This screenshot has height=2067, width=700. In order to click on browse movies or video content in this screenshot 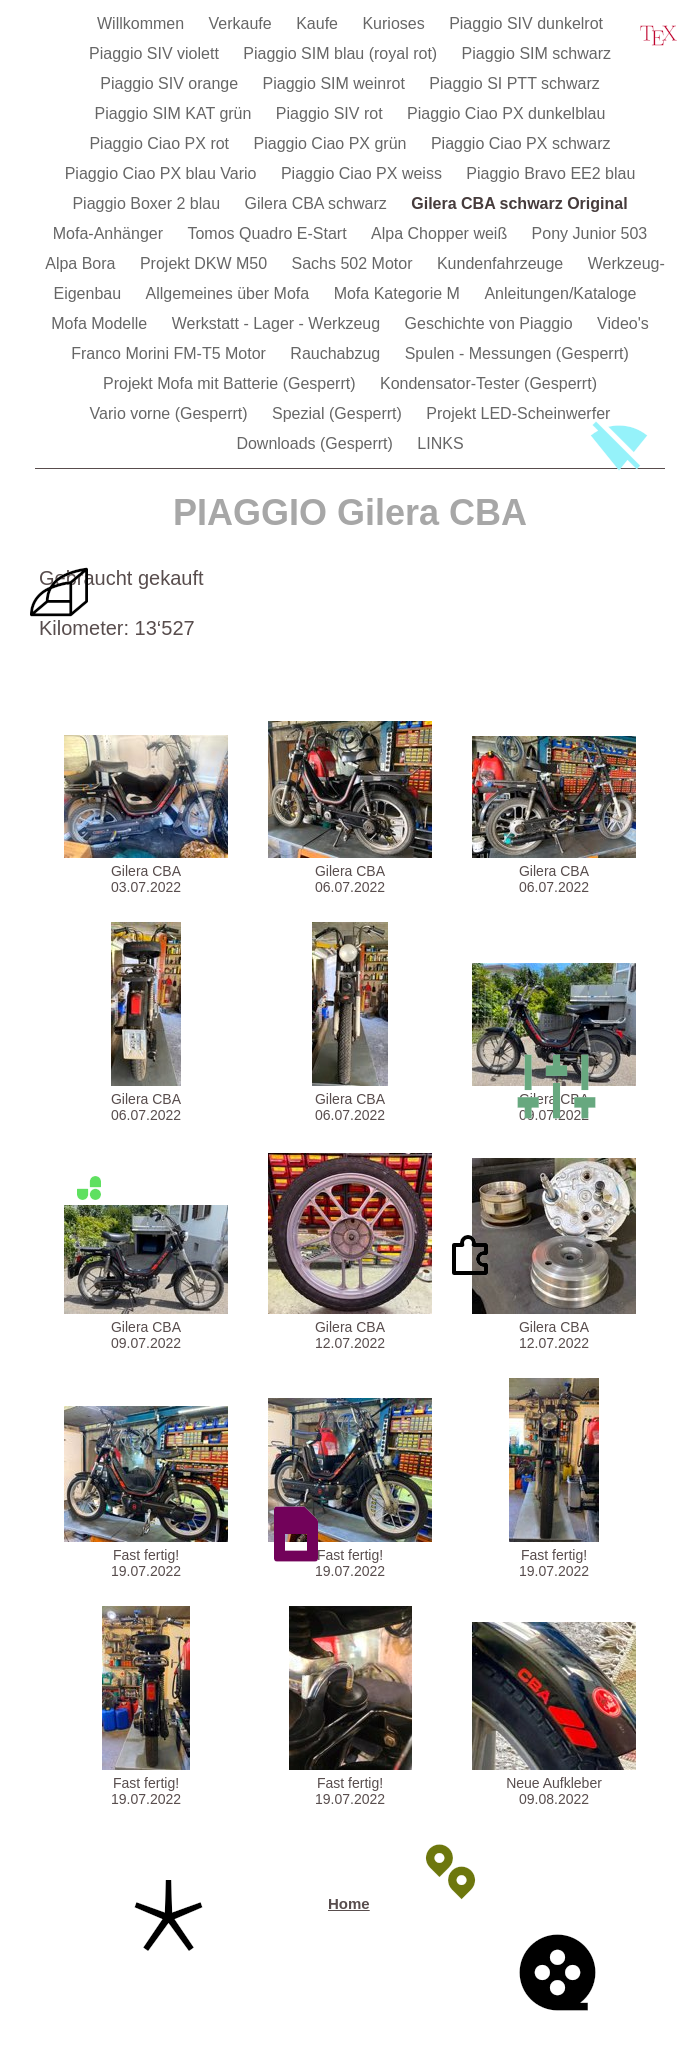, I will do `click(557, 1972)`.